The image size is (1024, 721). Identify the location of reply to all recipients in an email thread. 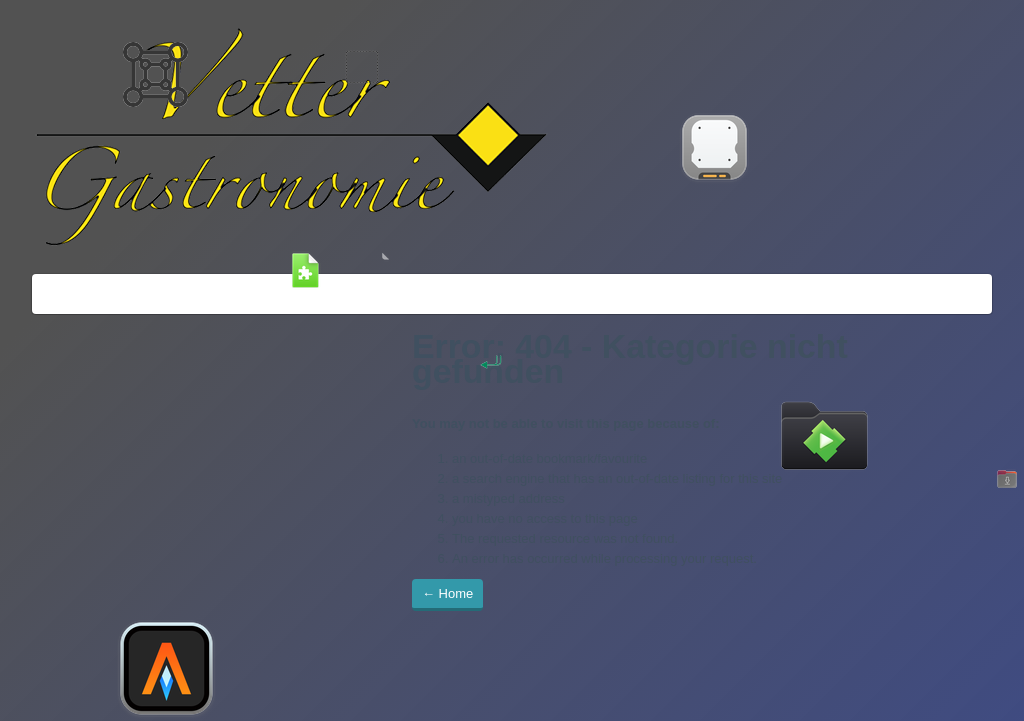
(490, 360).